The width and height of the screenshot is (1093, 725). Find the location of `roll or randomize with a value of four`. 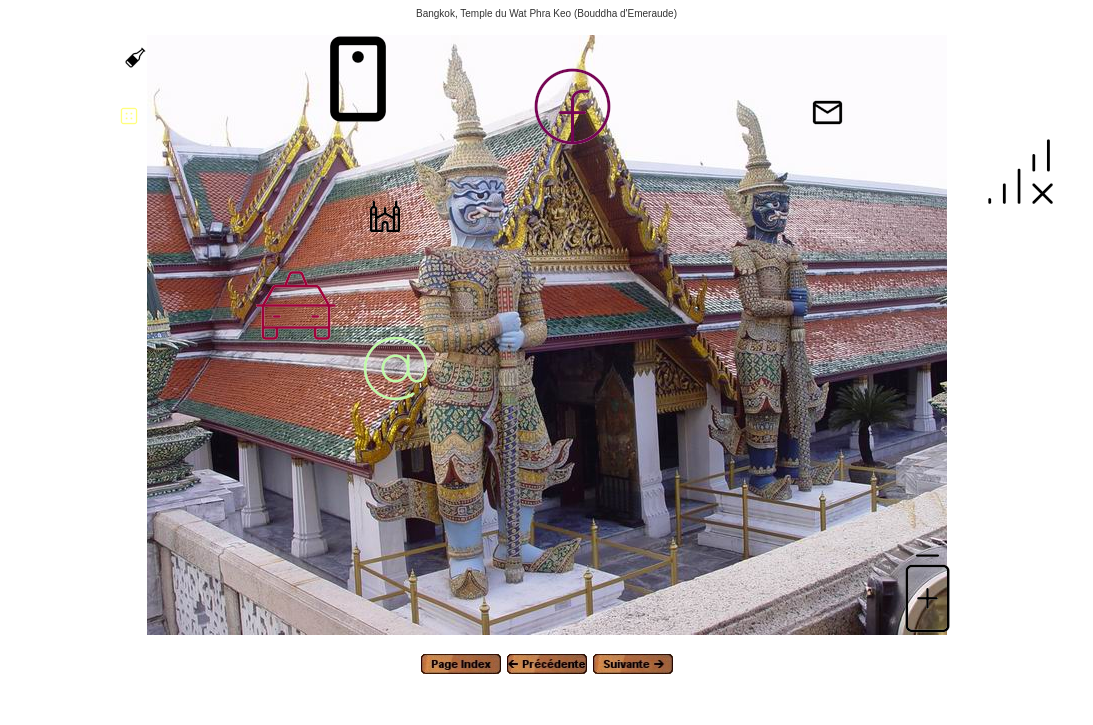

roll or randomize with a value of four is located at coordinates (129, 116).